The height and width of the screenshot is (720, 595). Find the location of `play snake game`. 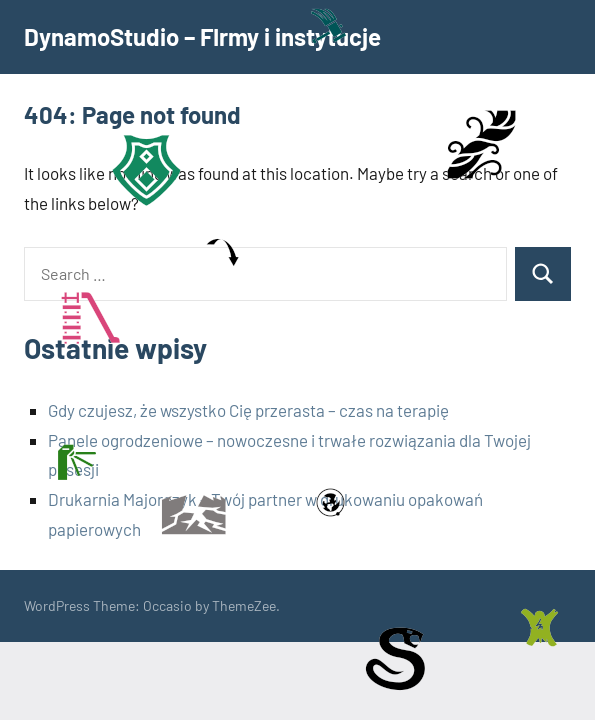

play snake game is located at coordinates (395, 658).